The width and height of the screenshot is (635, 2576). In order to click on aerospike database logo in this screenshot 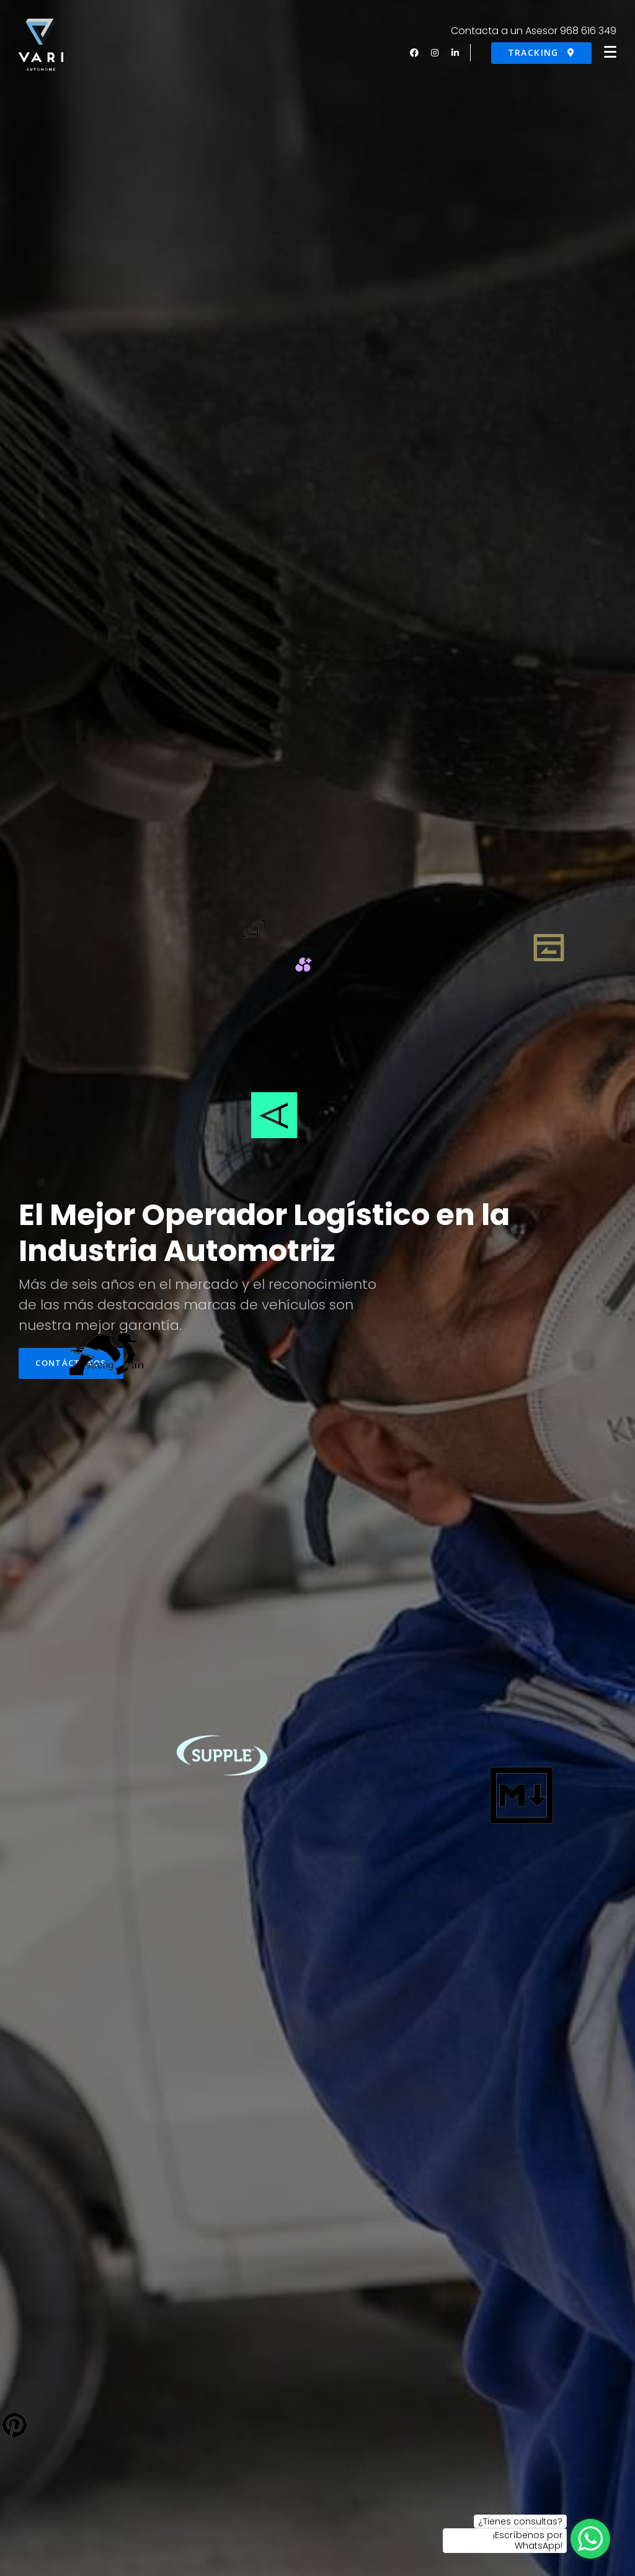, I will do `click(274, 1115)`.